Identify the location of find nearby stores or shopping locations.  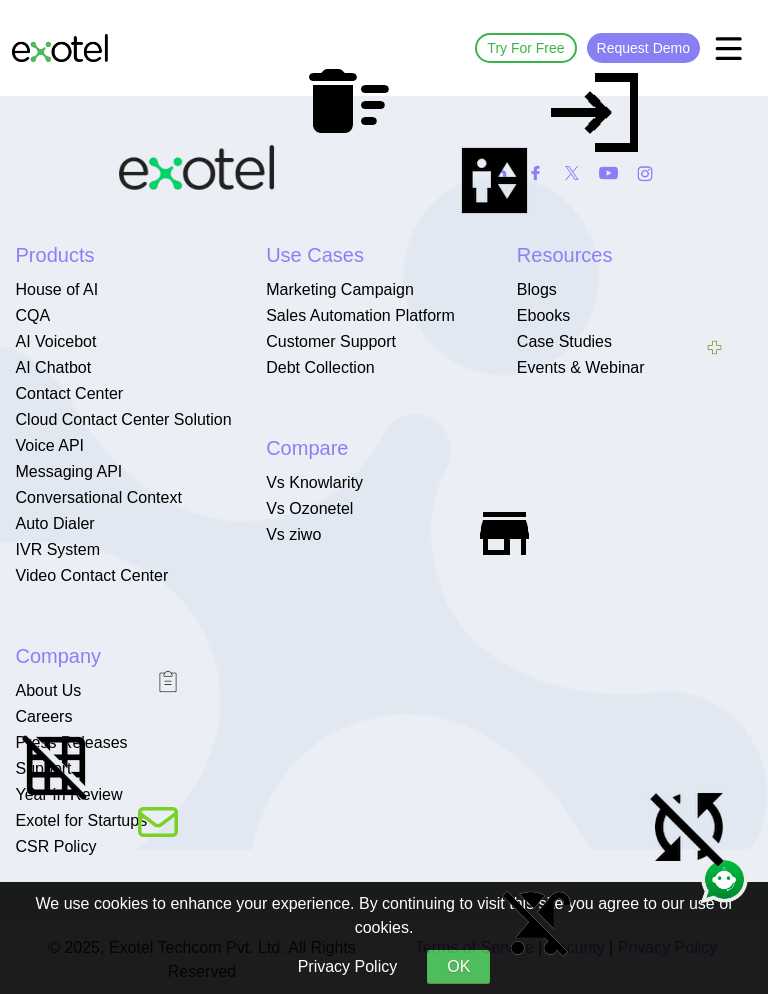
(504, 533).